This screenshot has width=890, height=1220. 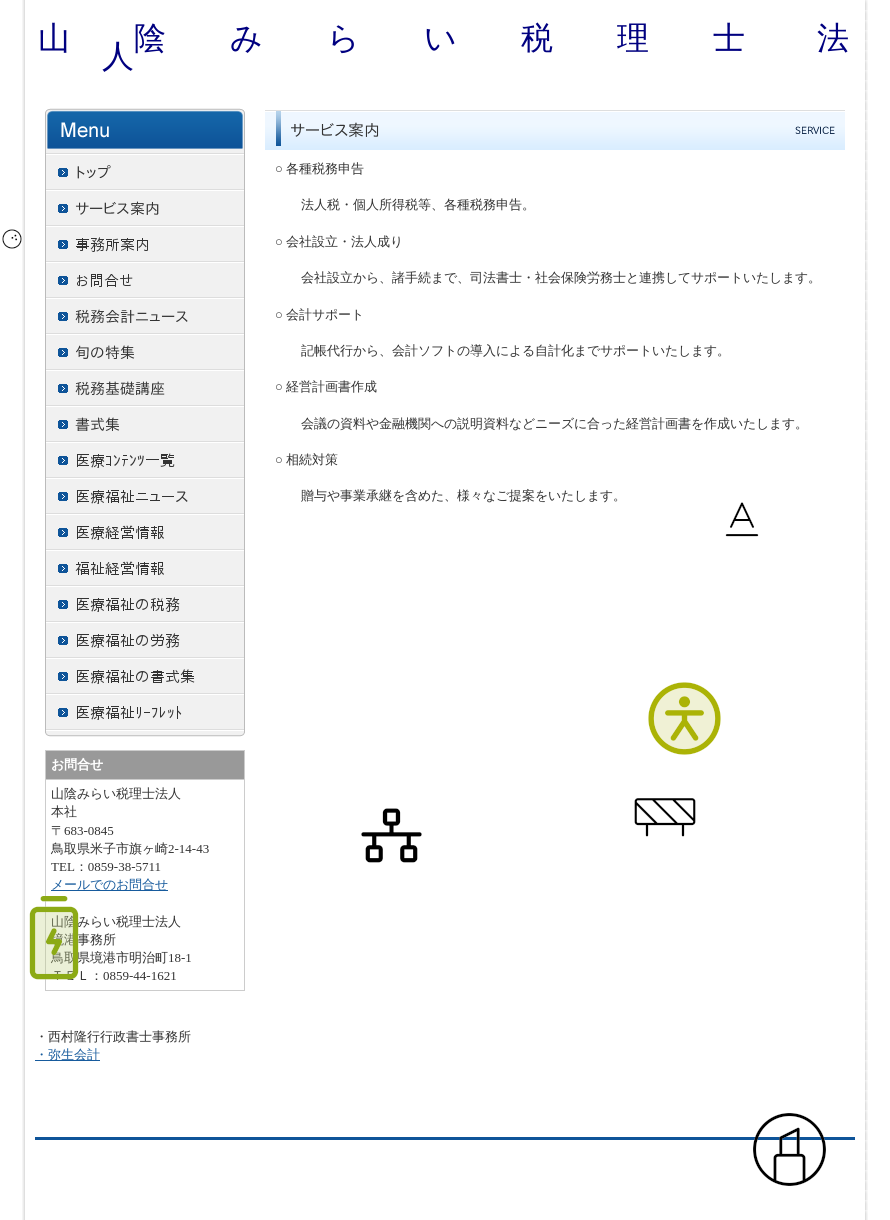 I want to click on apply underline formatting to selected text, so click(x=742, y=520).